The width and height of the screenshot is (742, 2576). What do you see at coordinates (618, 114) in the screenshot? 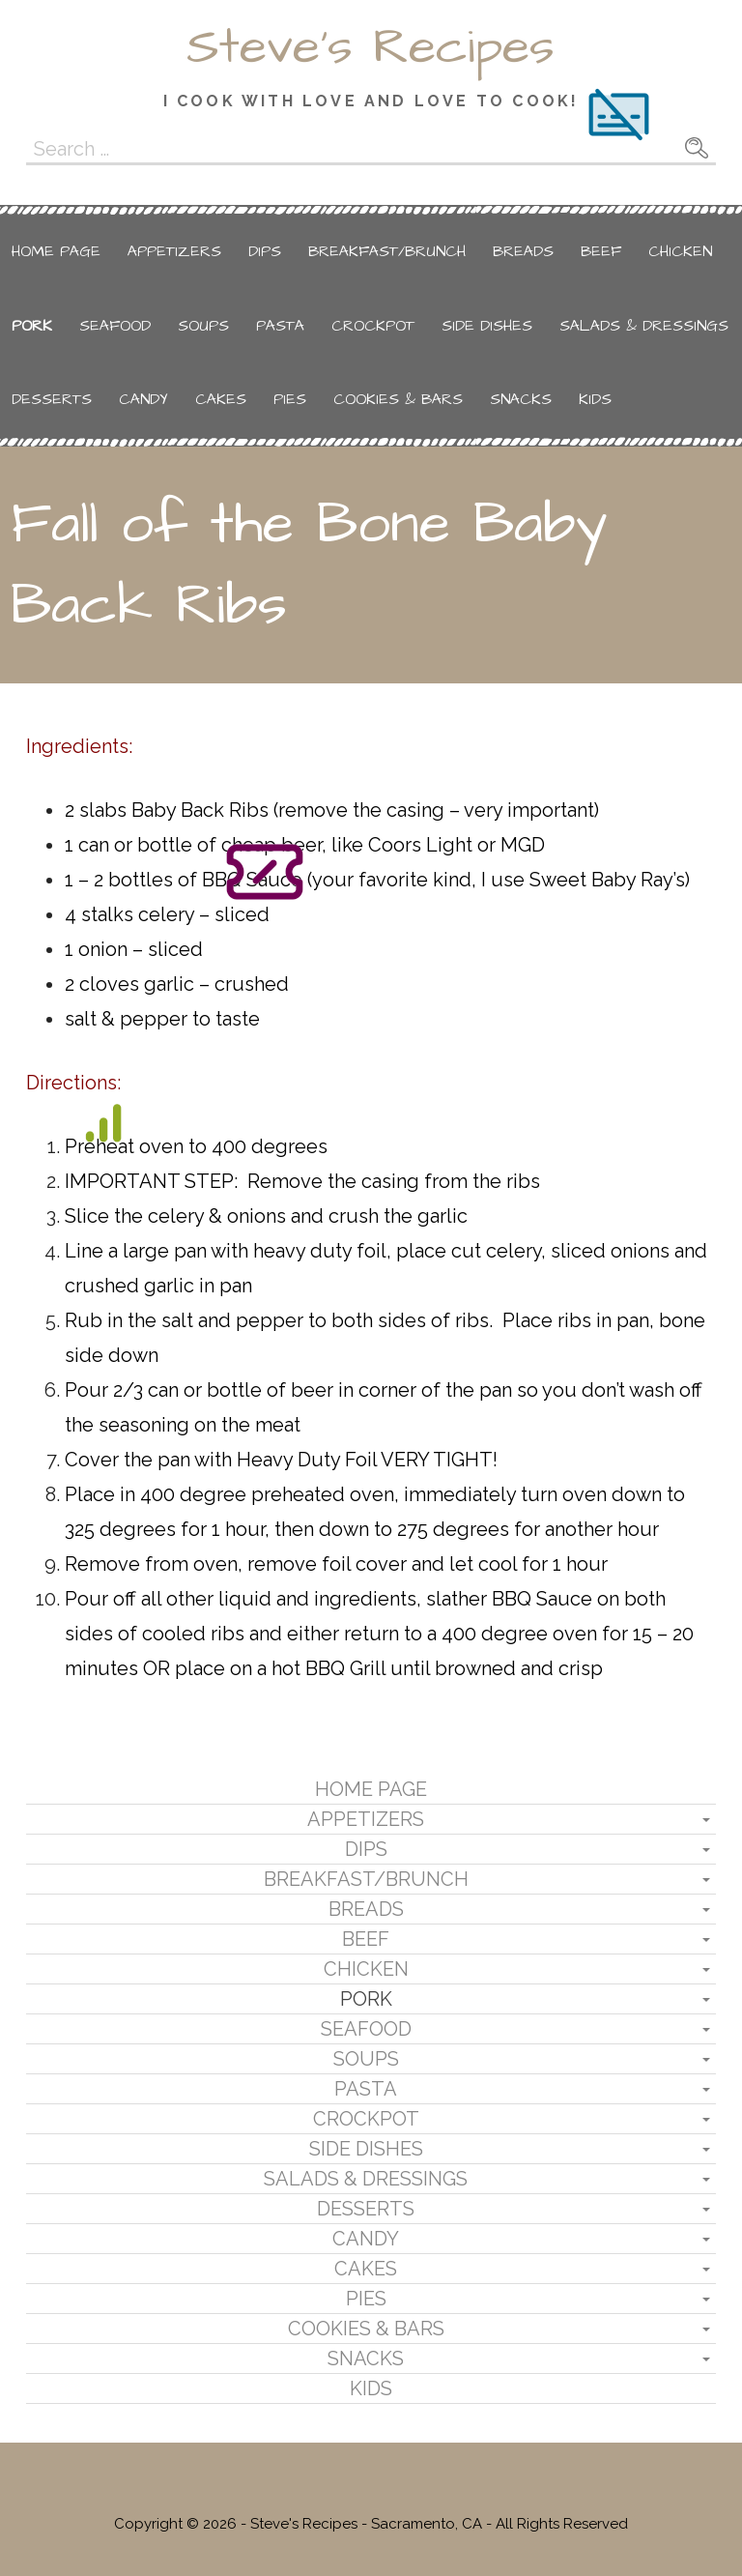
I see `disable subtitles or closed captions` at bounding box center [618, 114].